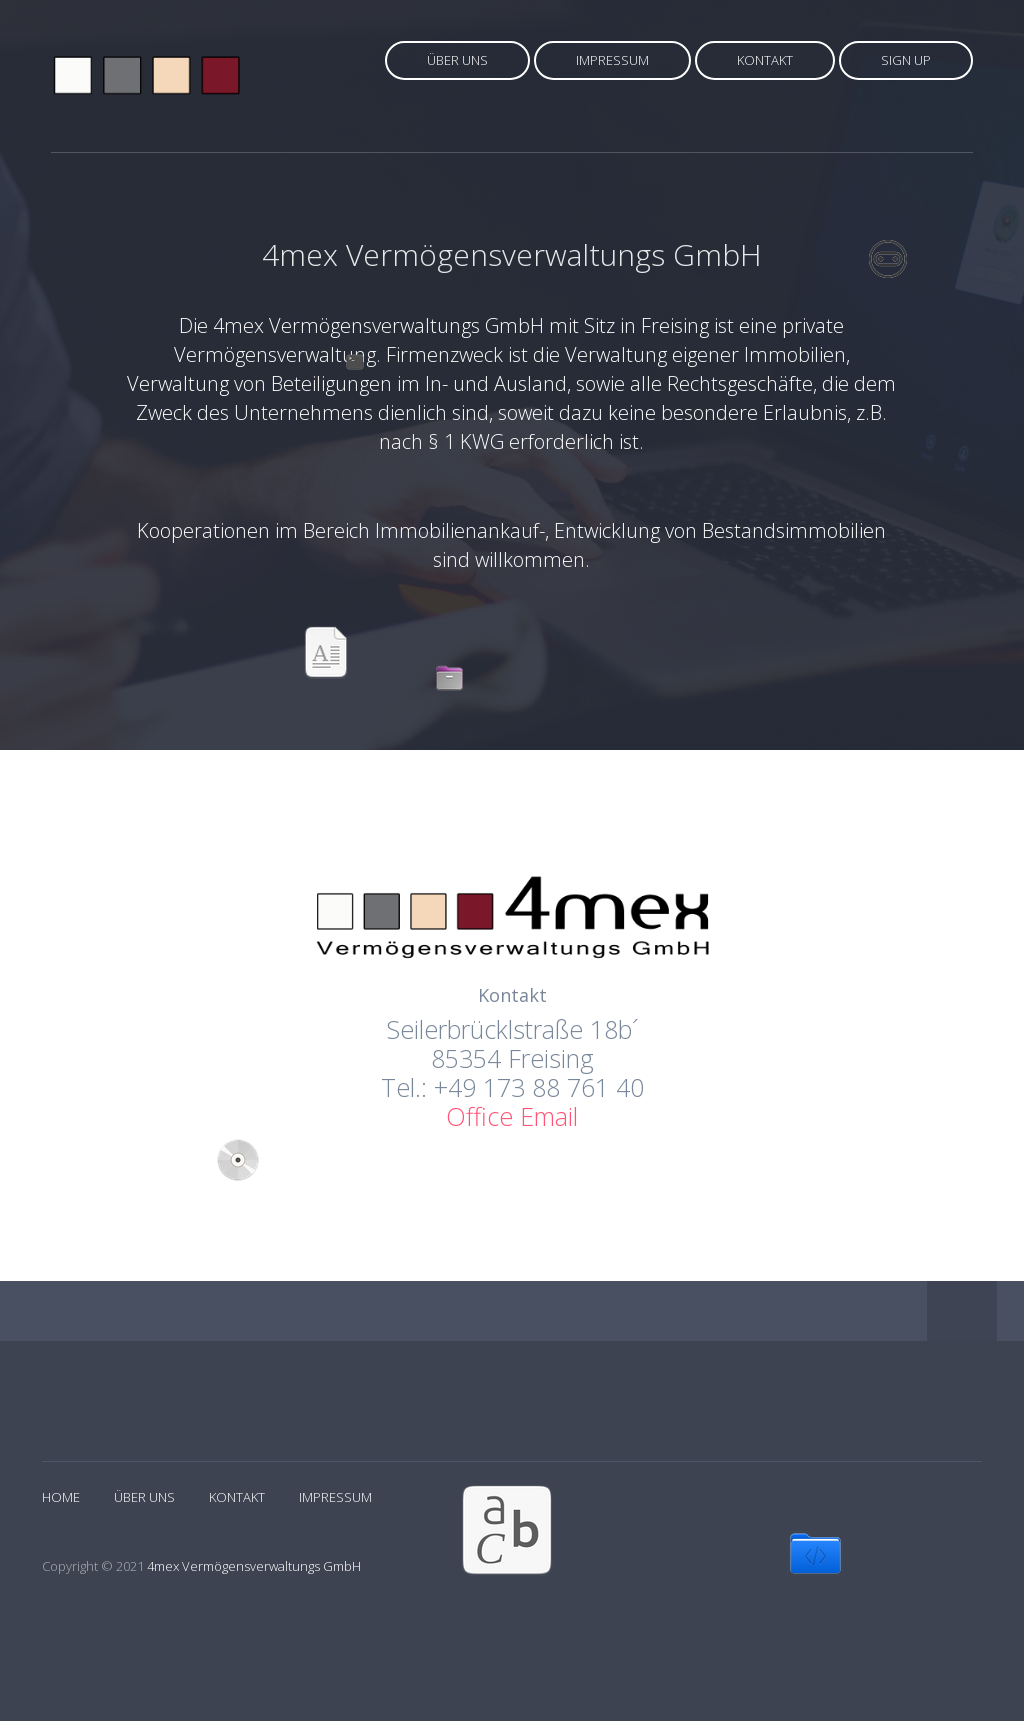 Image resolution: width=1024 pixels, height=1721 pixels. I want to click on open folder containing code or development files, so click(815, 1553).